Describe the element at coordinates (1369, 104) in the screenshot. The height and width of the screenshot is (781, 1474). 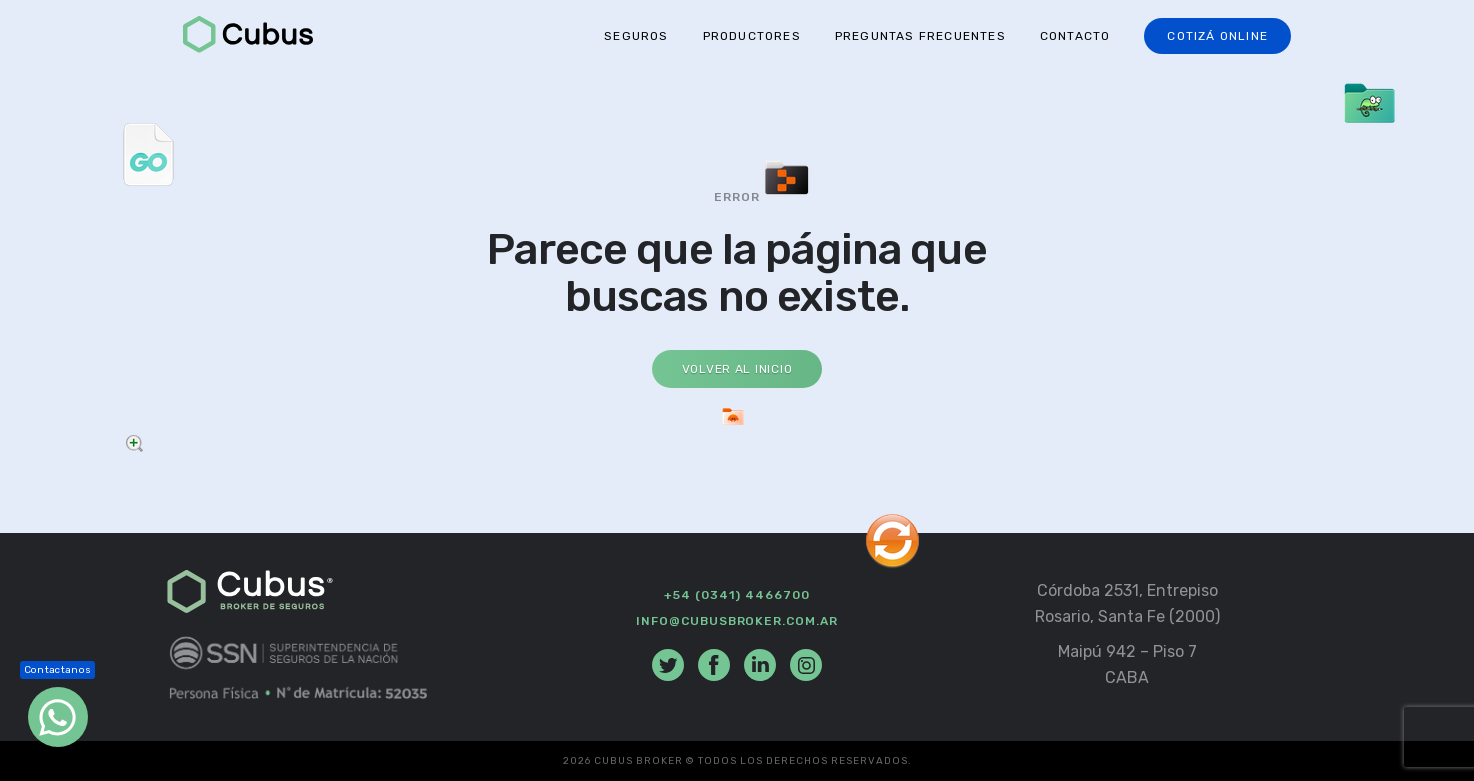
I see `open notepad++ project folder` at that location.